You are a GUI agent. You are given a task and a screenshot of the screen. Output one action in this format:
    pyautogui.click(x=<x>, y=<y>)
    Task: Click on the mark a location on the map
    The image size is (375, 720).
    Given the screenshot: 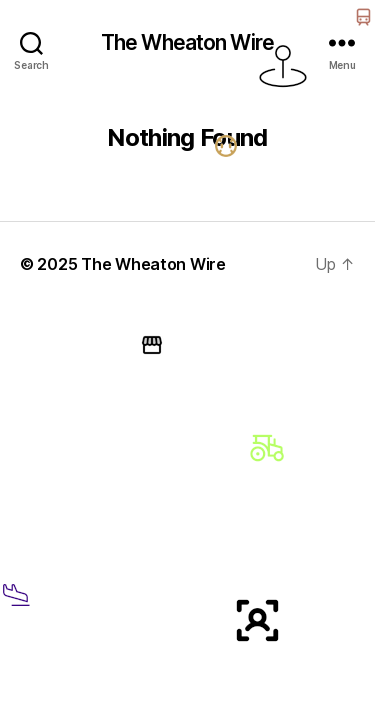 What is the action you would take?
    pyautogui.click(x=283, y=67)
    